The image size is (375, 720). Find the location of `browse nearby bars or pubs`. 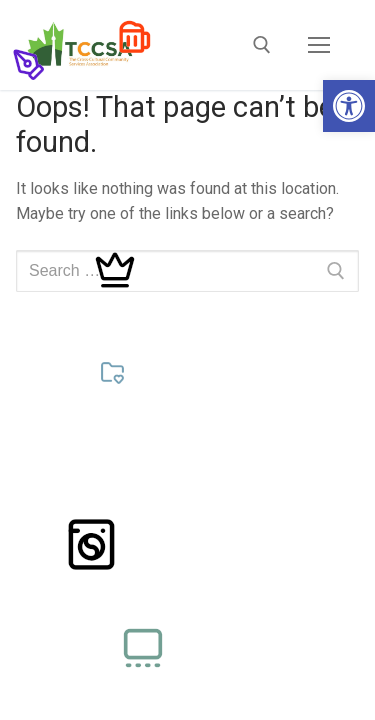

browse nearby bars or pubs is located at coordinates (133, 38).